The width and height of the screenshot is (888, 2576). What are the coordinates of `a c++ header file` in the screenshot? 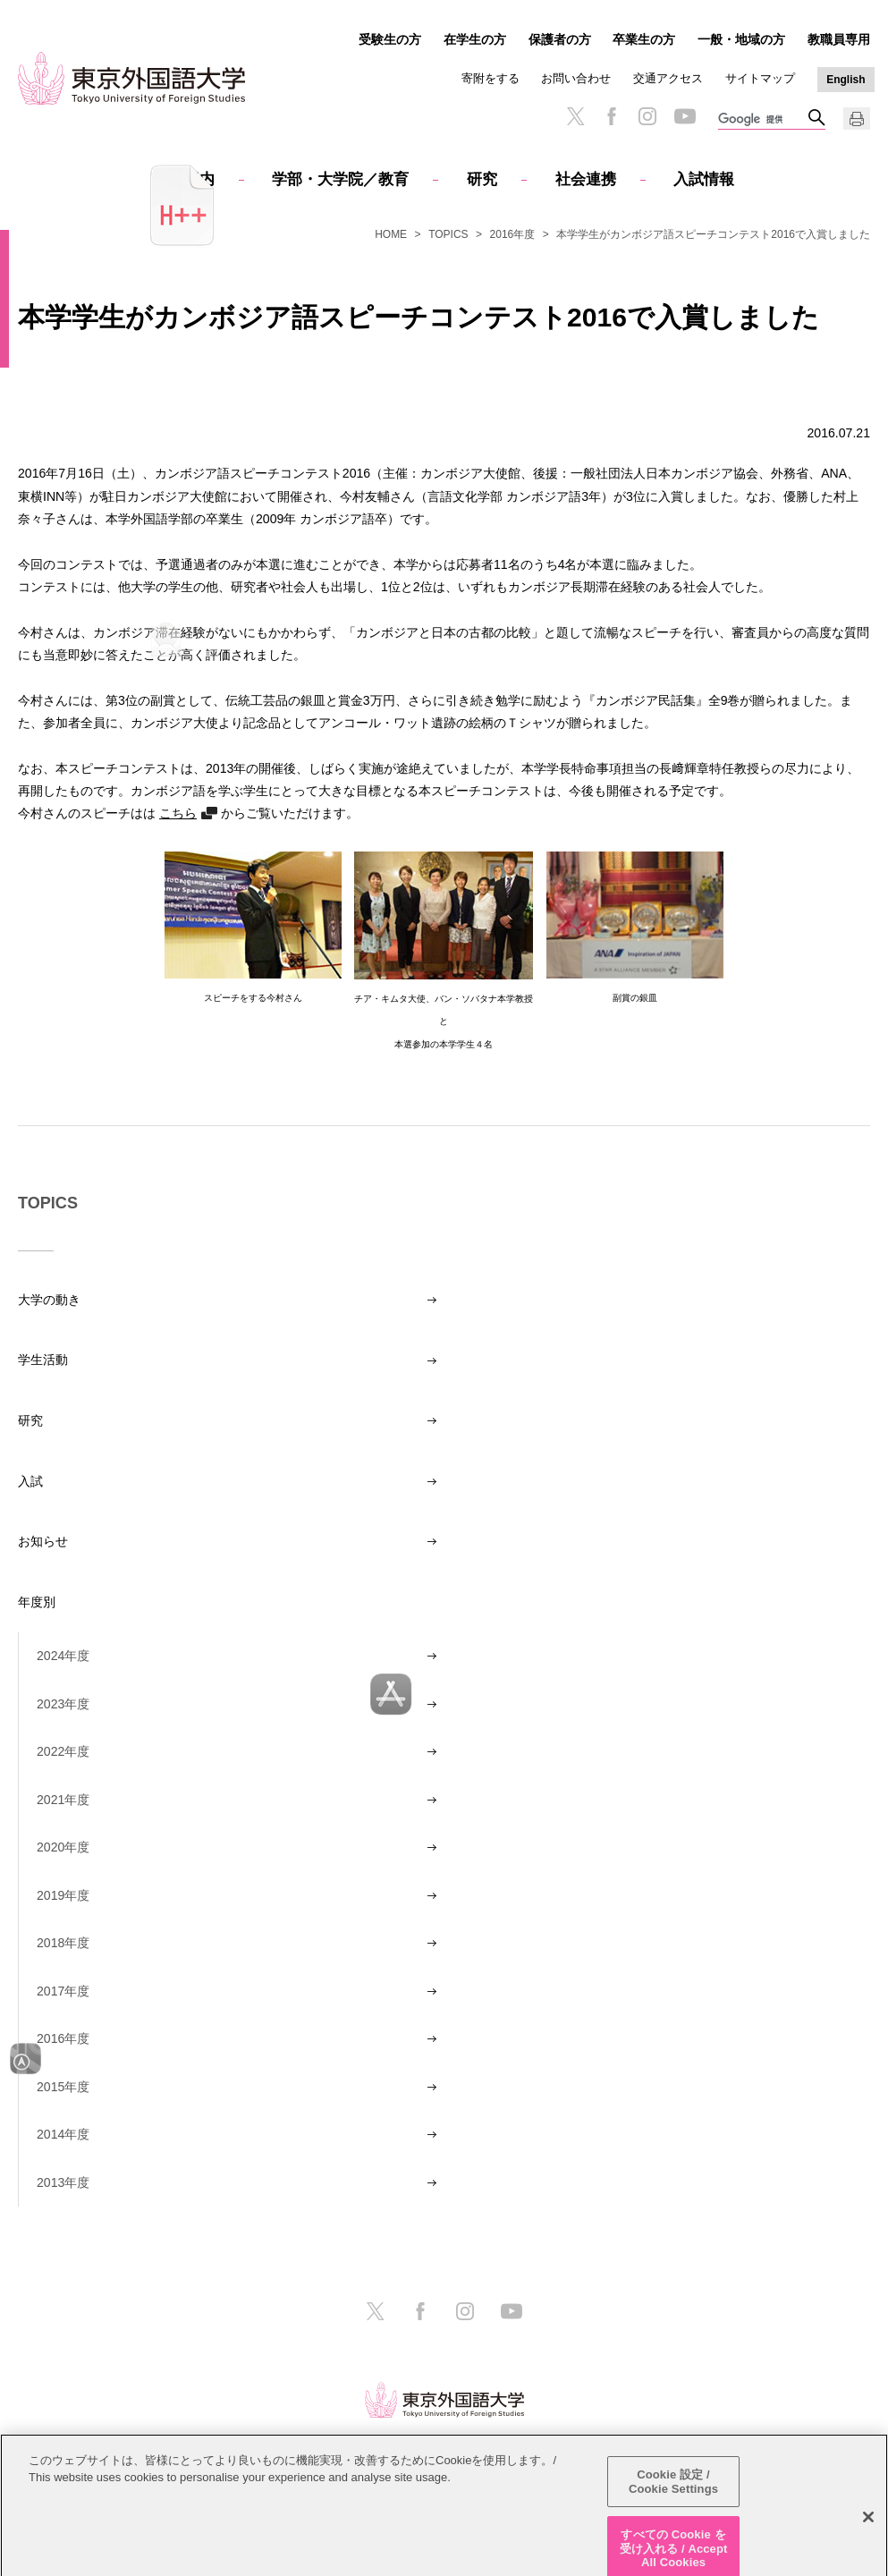 It's located at (182, 205).